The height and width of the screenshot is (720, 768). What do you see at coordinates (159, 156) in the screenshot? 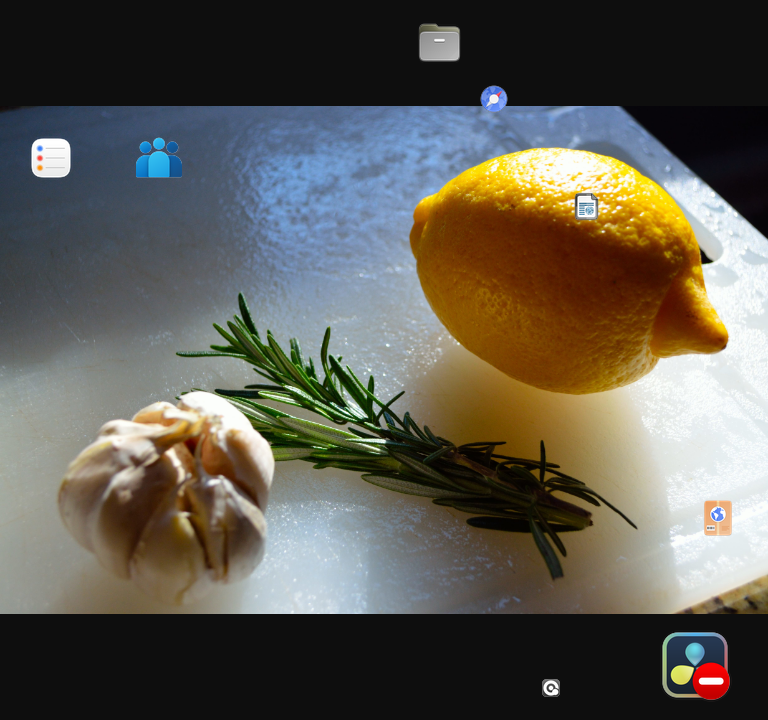
I see `open the people app to manage contacts` at bounding box center [159, 156].